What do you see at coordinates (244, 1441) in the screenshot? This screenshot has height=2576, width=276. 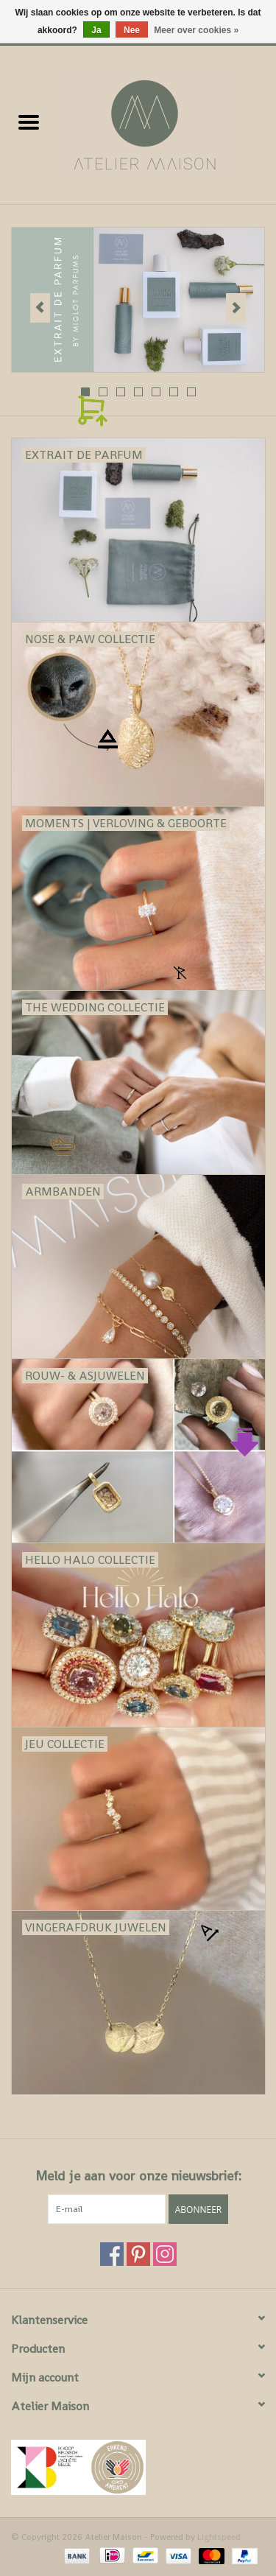 I see `download file or content` at bounding box center [244, 1441].